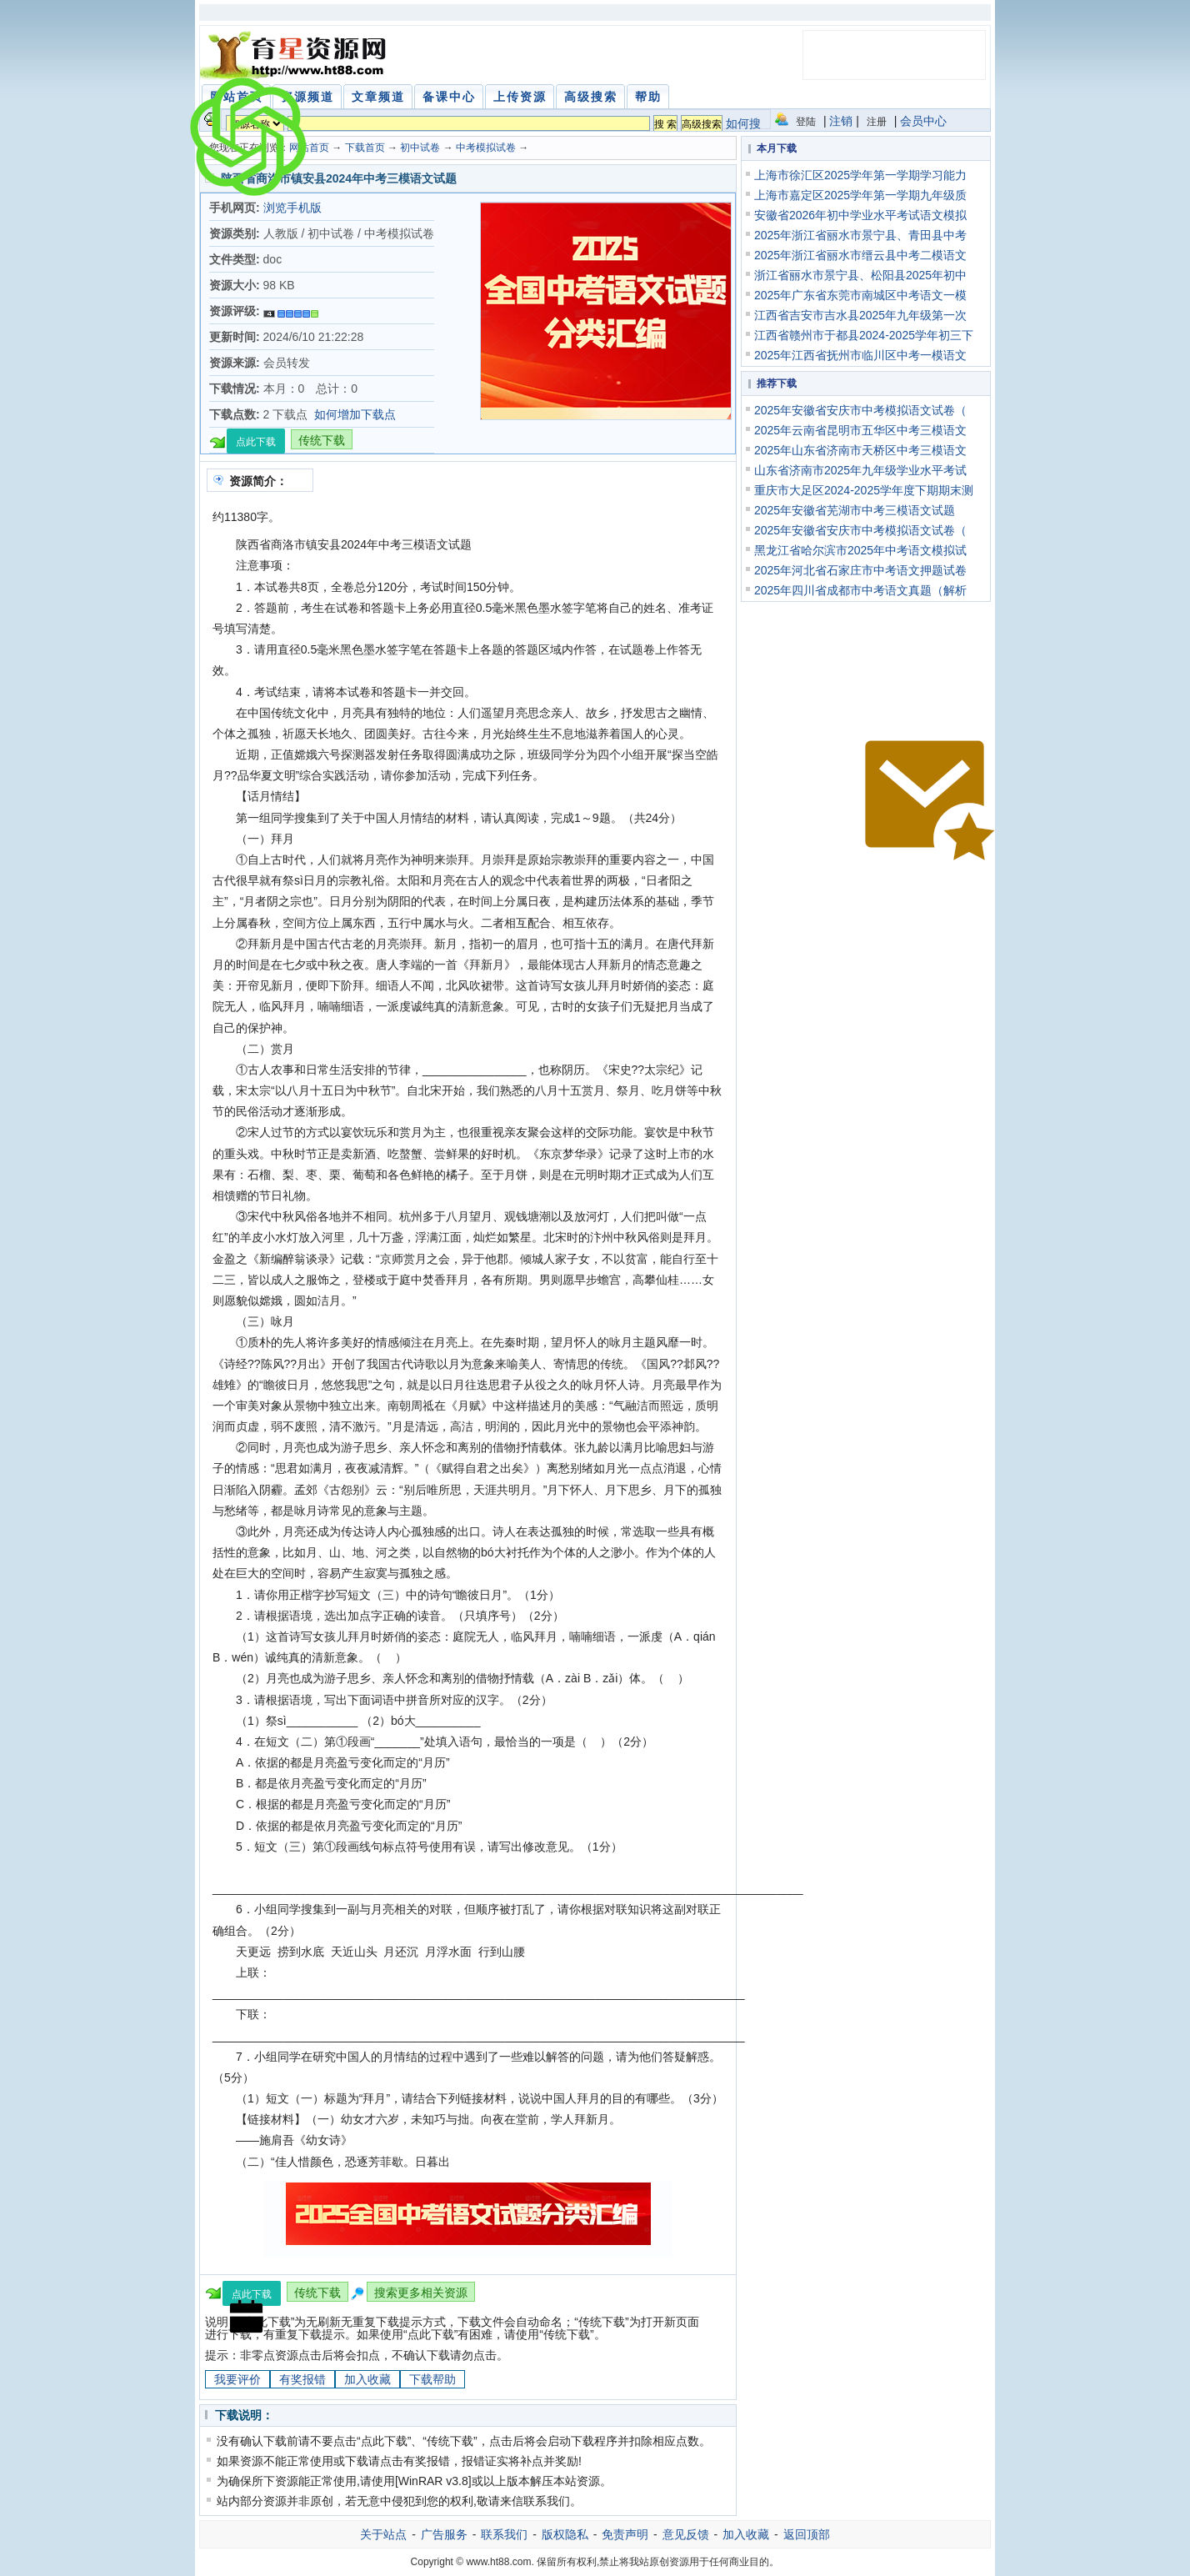 This screenshot has height=2576, width=1190. Describe the element at coordinates (924, 794) in the screenshot. I see `view starred or important emails` at that location.